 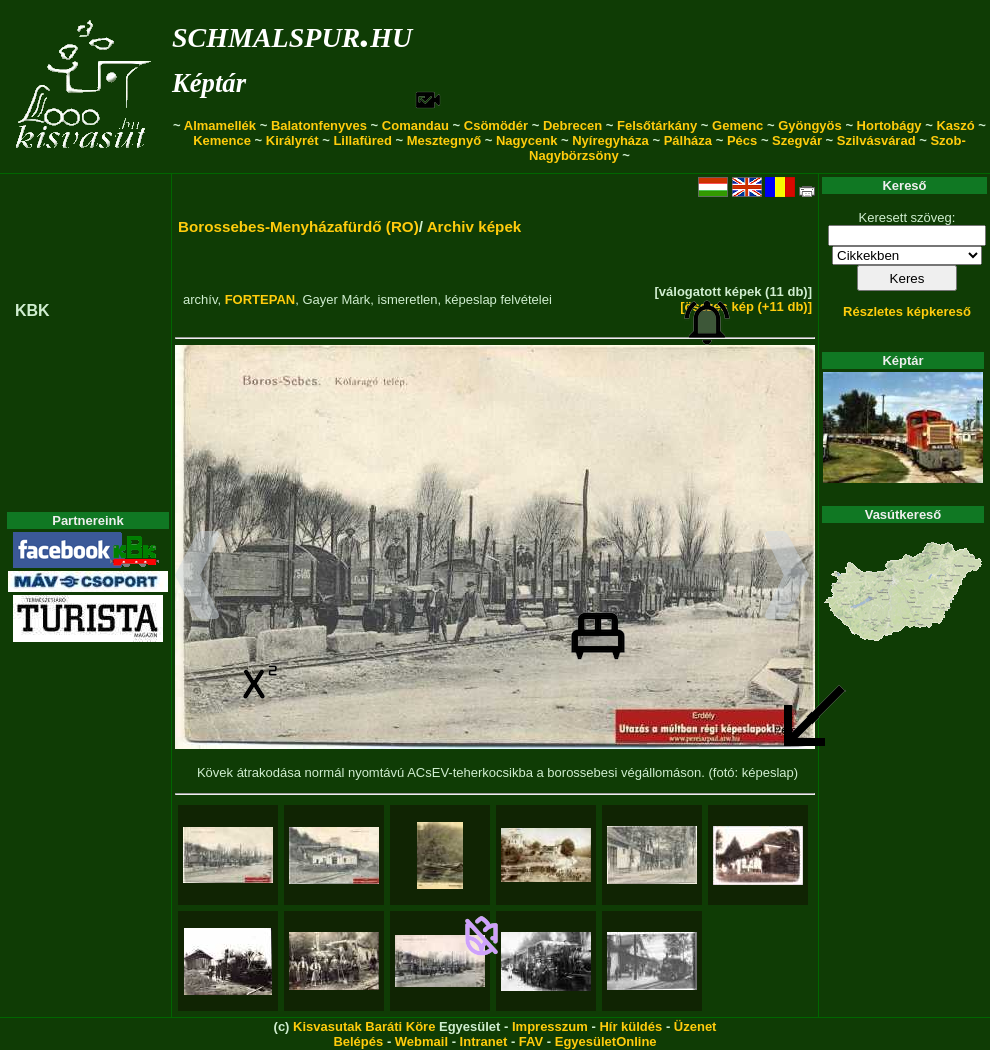 What do you see at coordinates (428, 100) in the screenshot?
I see `indicates a missed video call` at bounding box center [428, 100].